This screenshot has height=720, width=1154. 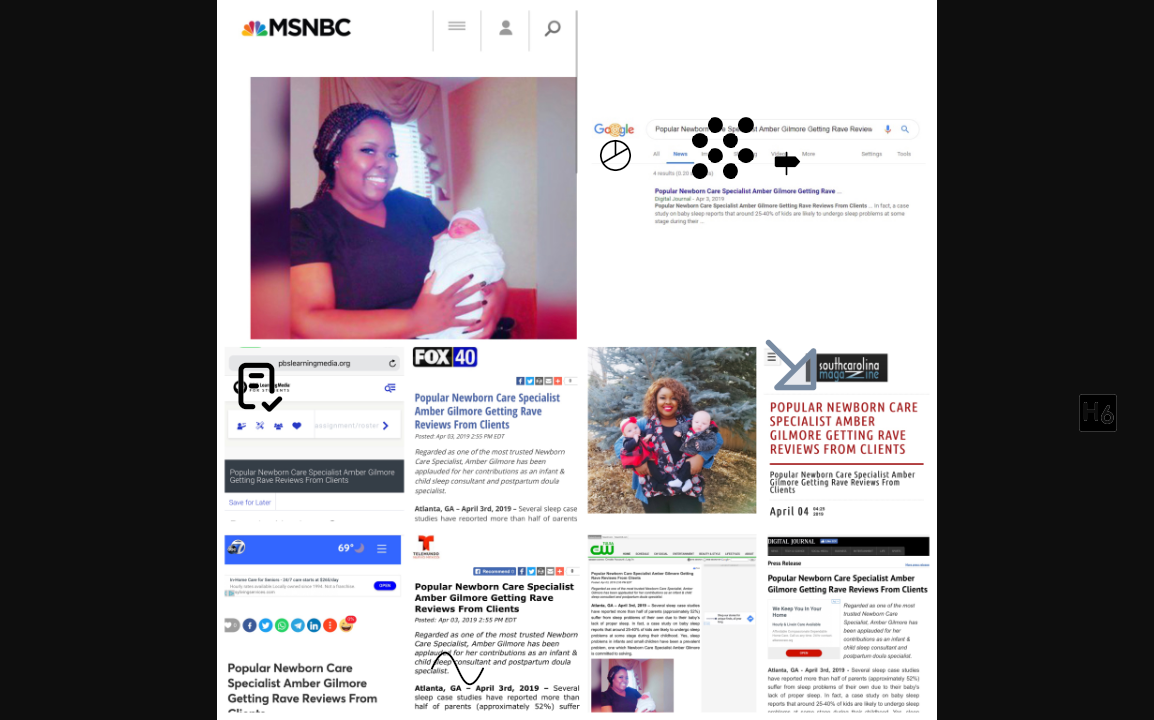 What do you see at coordinates (791, 365) in the screenshot?
I see `navigate to the next item diagonally` at bounding box center [791, 365].